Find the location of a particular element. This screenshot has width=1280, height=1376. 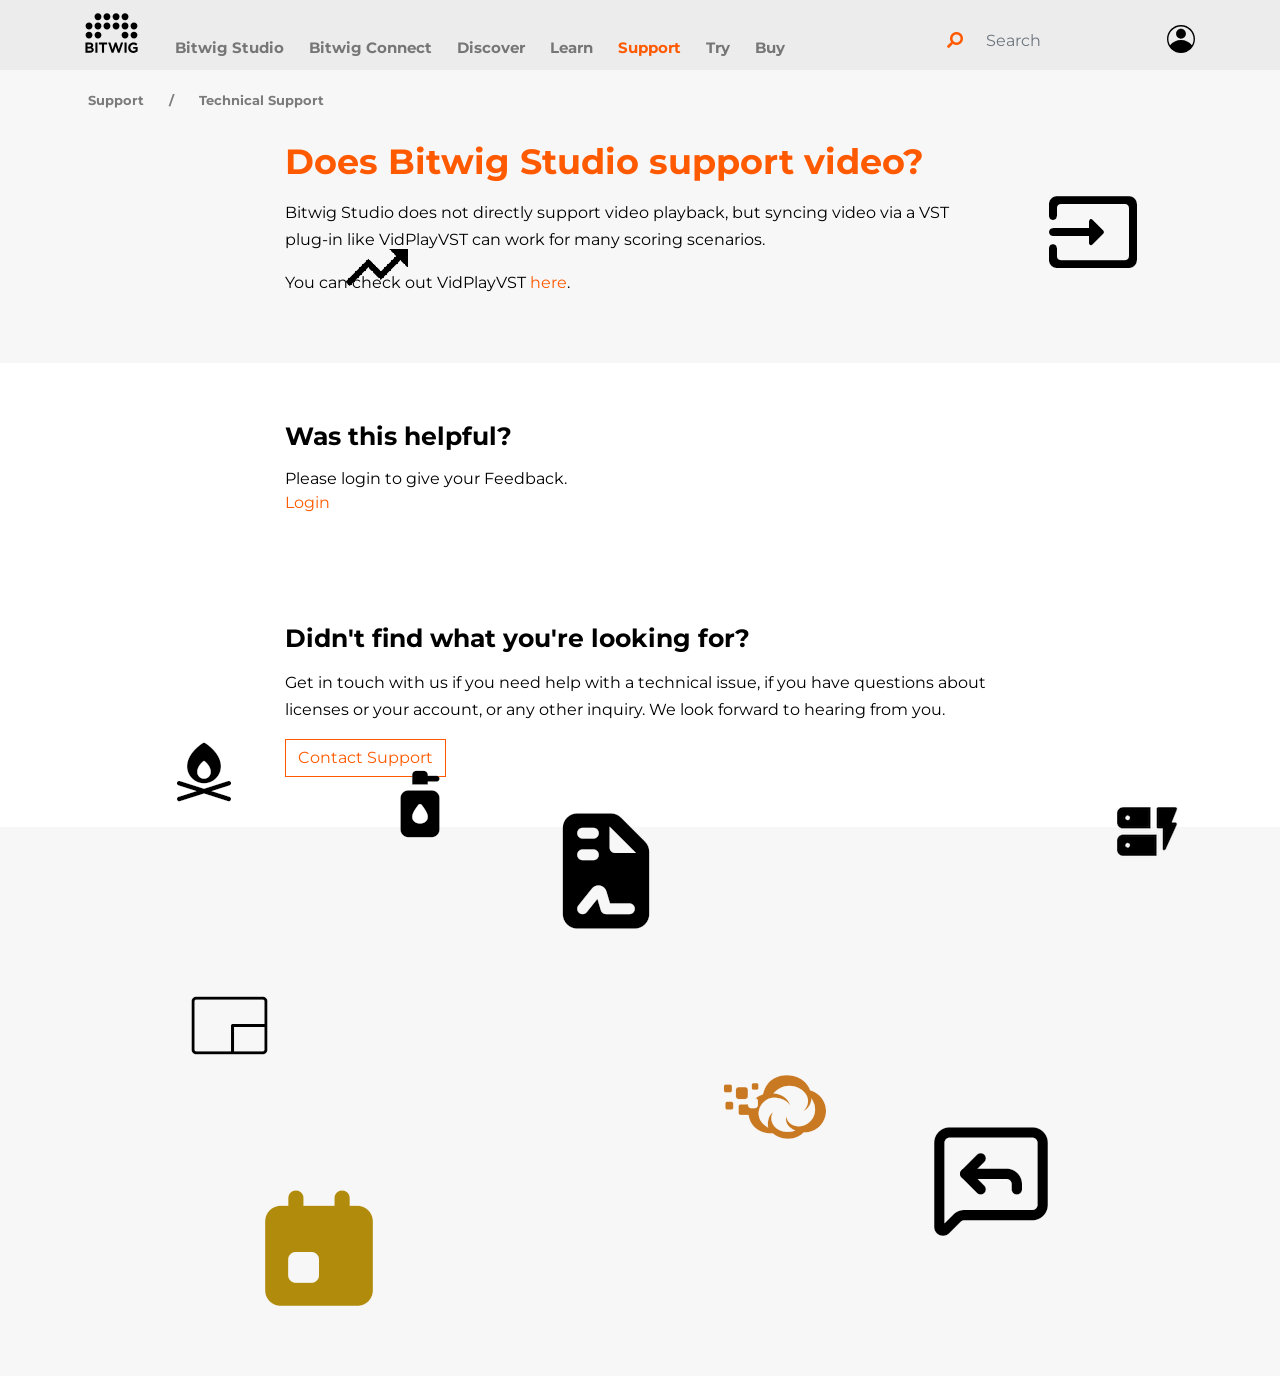

enable picture-in-picture mode is located at coordinates (229, 1025).